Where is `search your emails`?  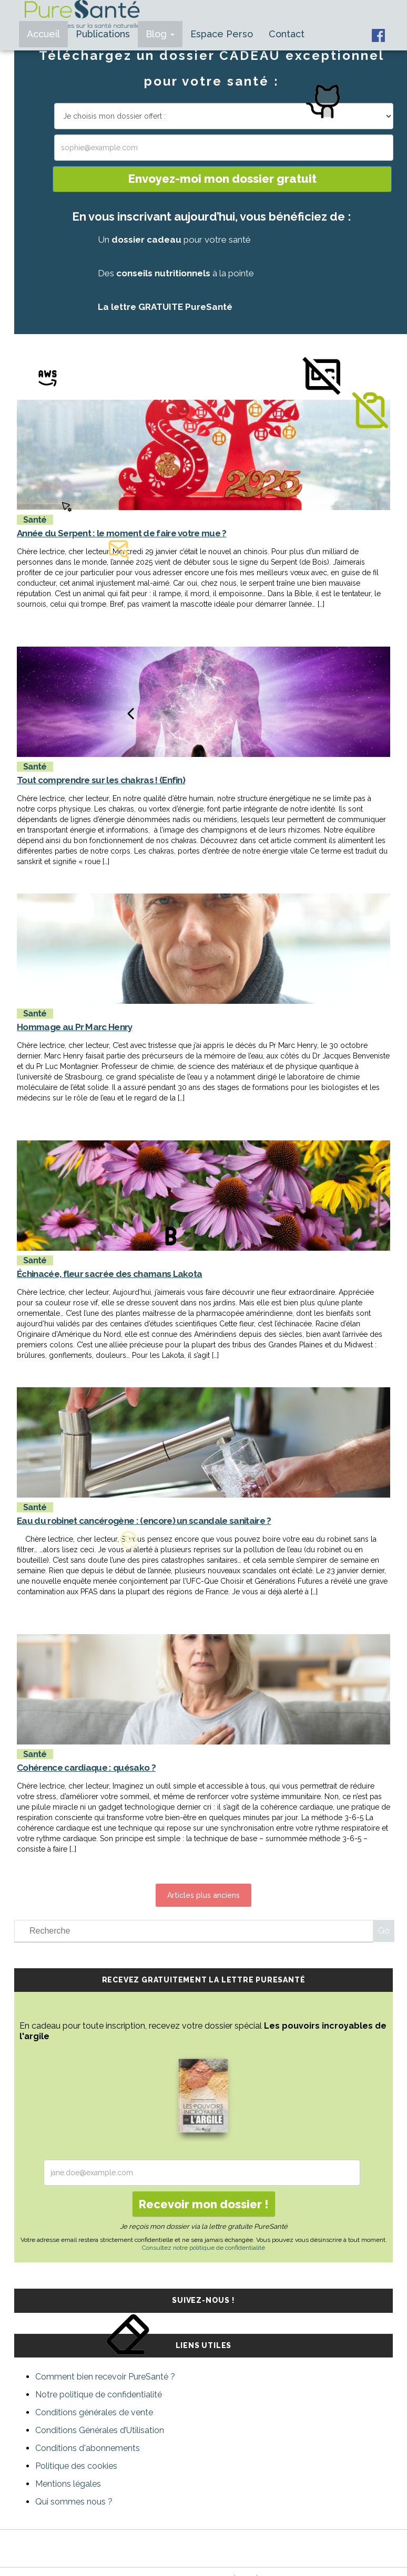 search your emails is located at coordinates (118, 548).